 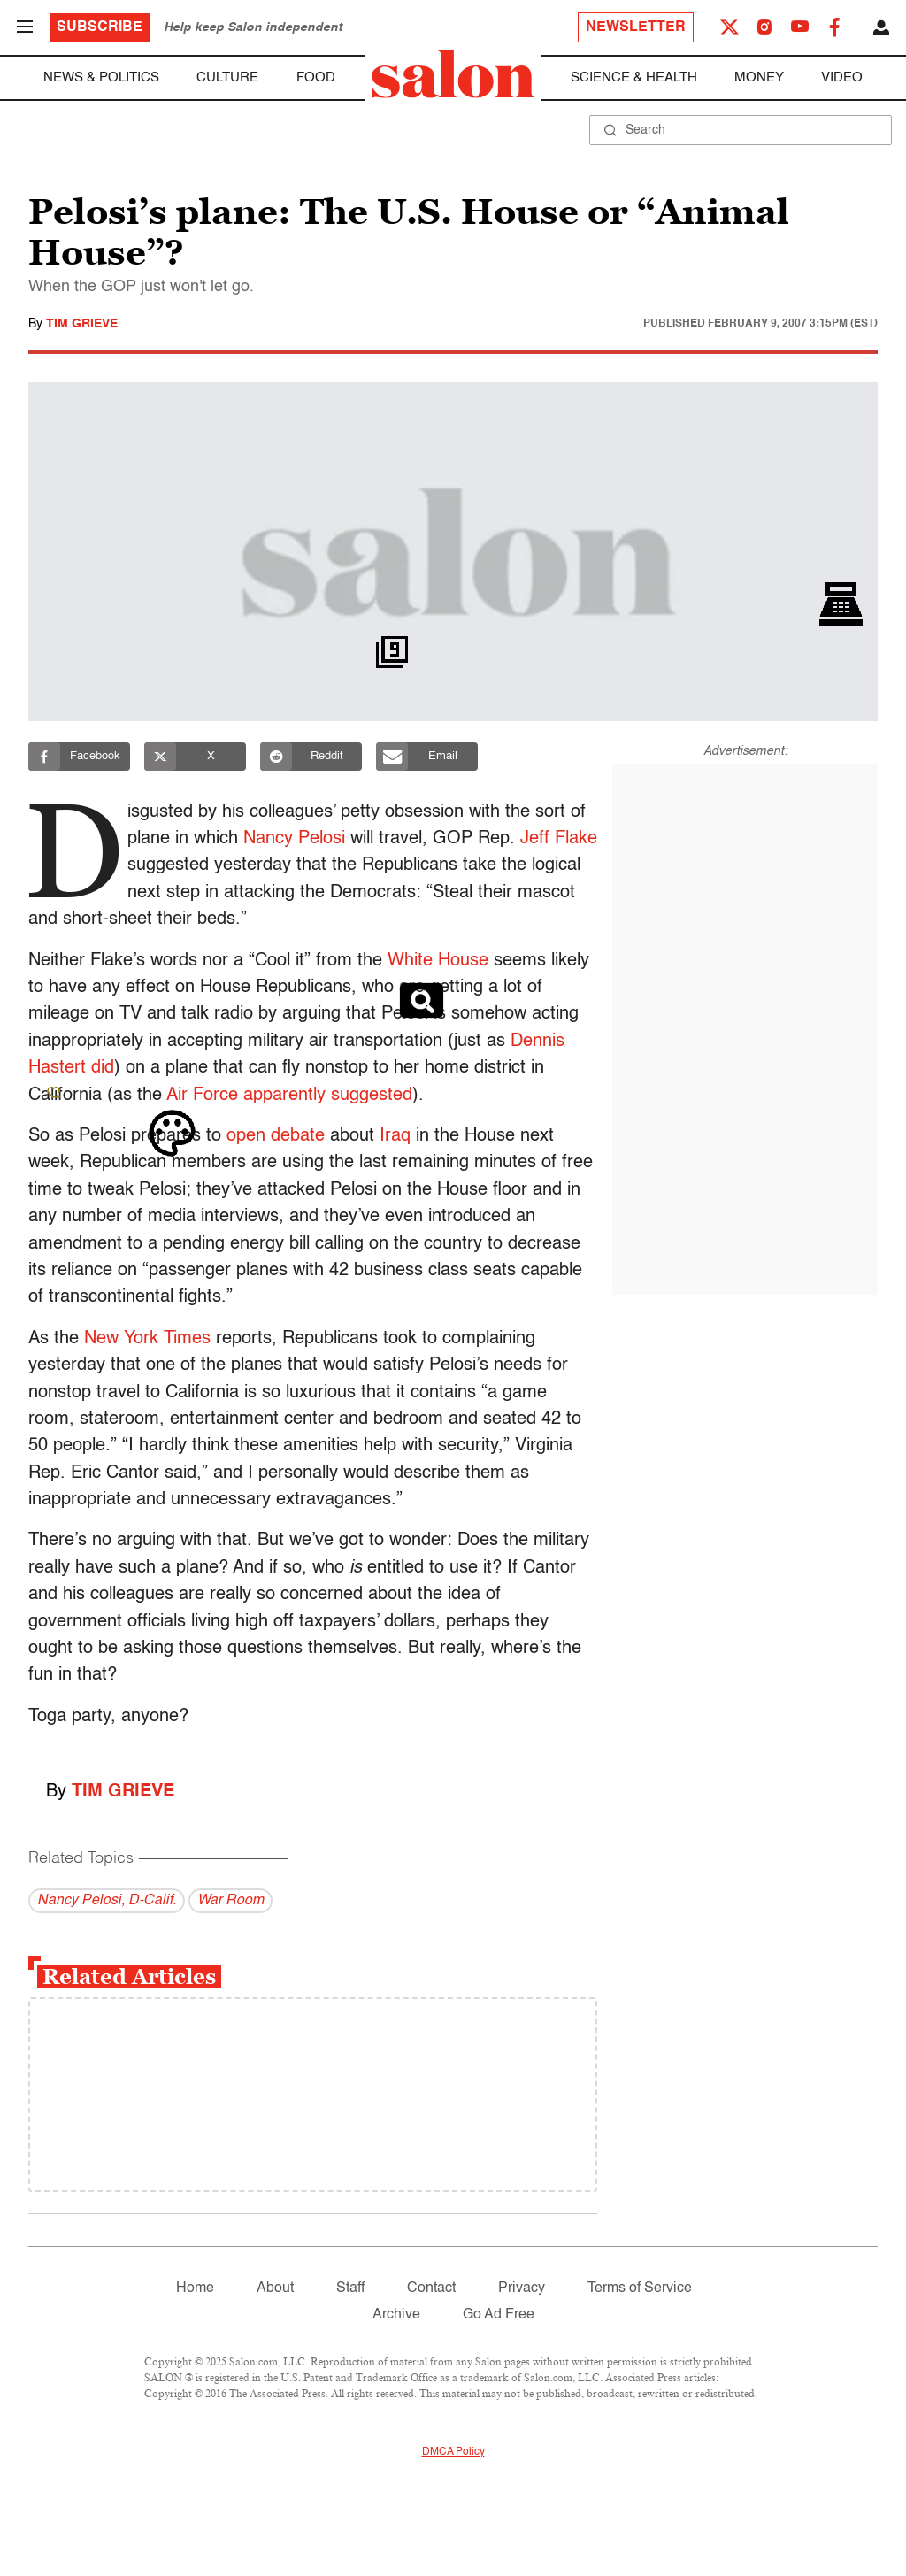 What do you see at coordinates (53, 1092) in the screenshot?
I see `quick-like or instant favorite action` at bounding box center [53, 1092].